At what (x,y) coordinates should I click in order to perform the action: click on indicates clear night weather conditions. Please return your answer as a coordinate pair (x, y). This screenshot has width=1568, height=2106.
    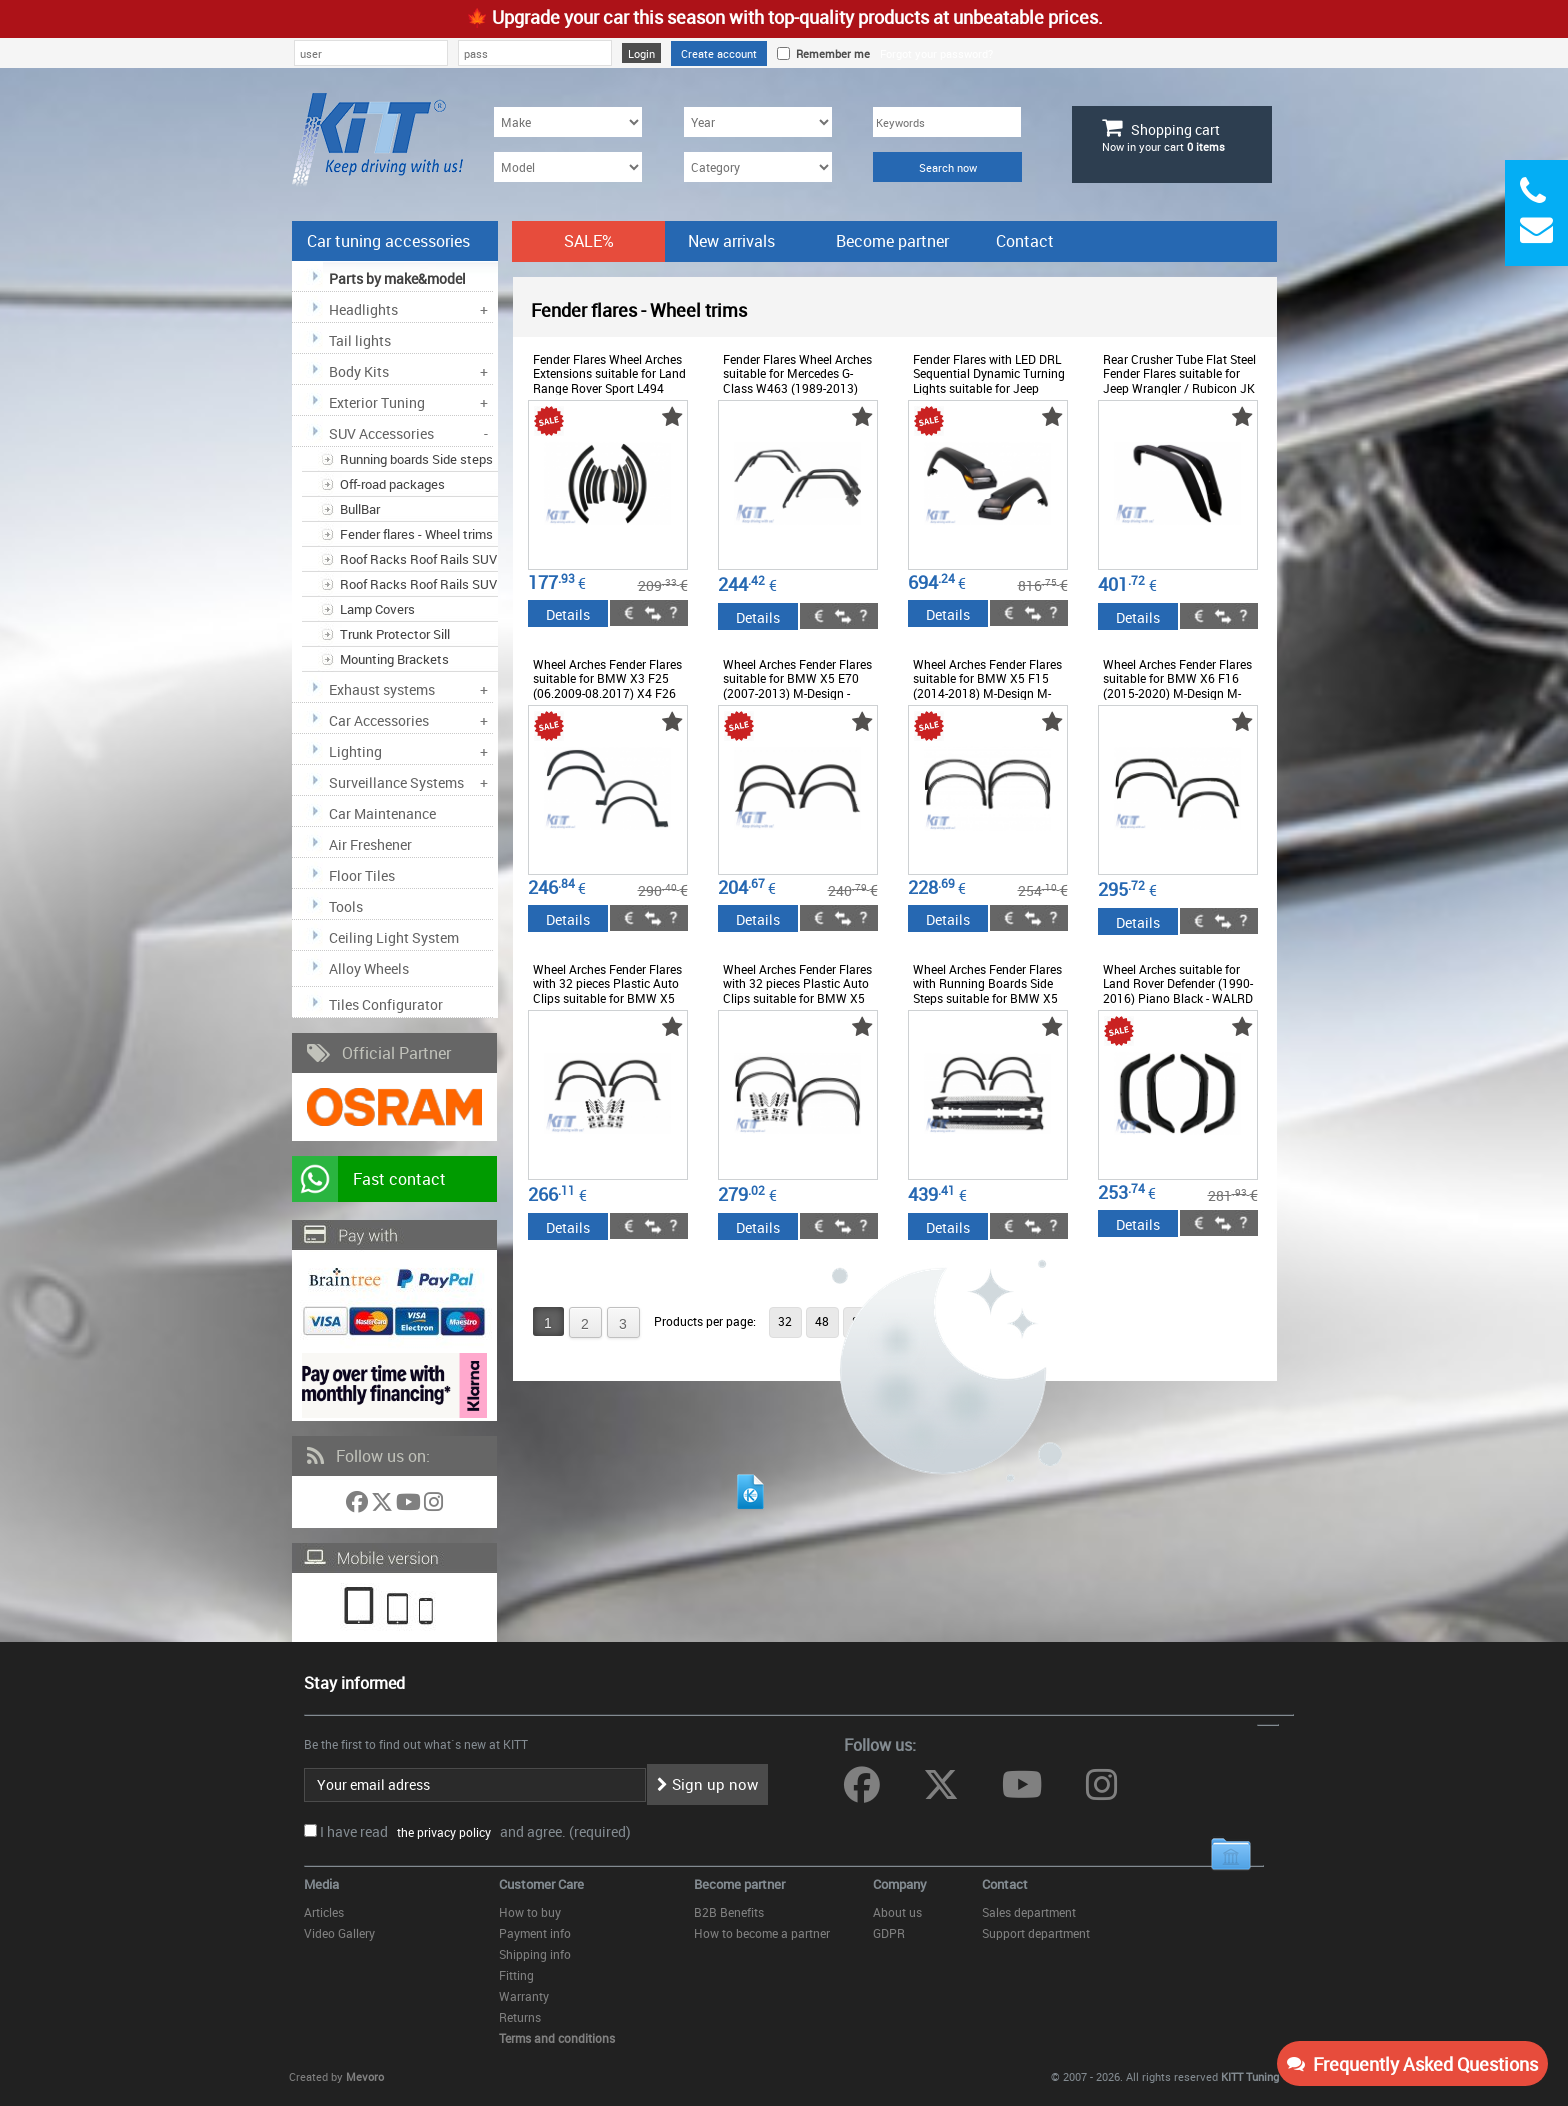
    Looking at the image, I should click on (947, 1371).